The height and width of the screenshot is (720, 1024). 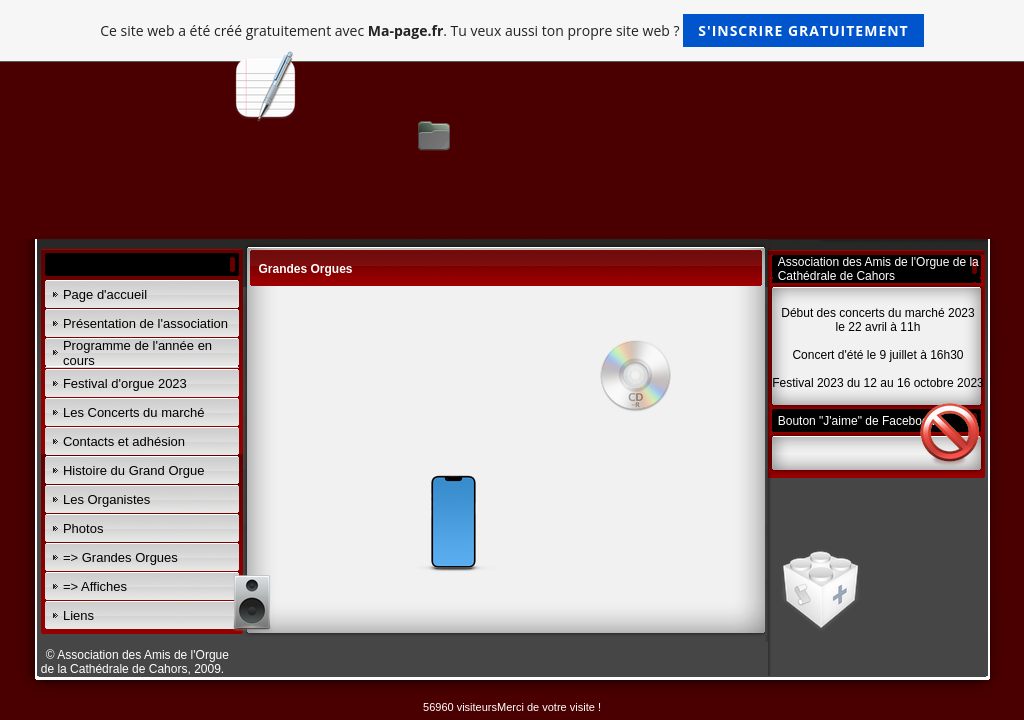 I want to click on scripting addition or plugin component for script editor, so click(x=821, y=590).